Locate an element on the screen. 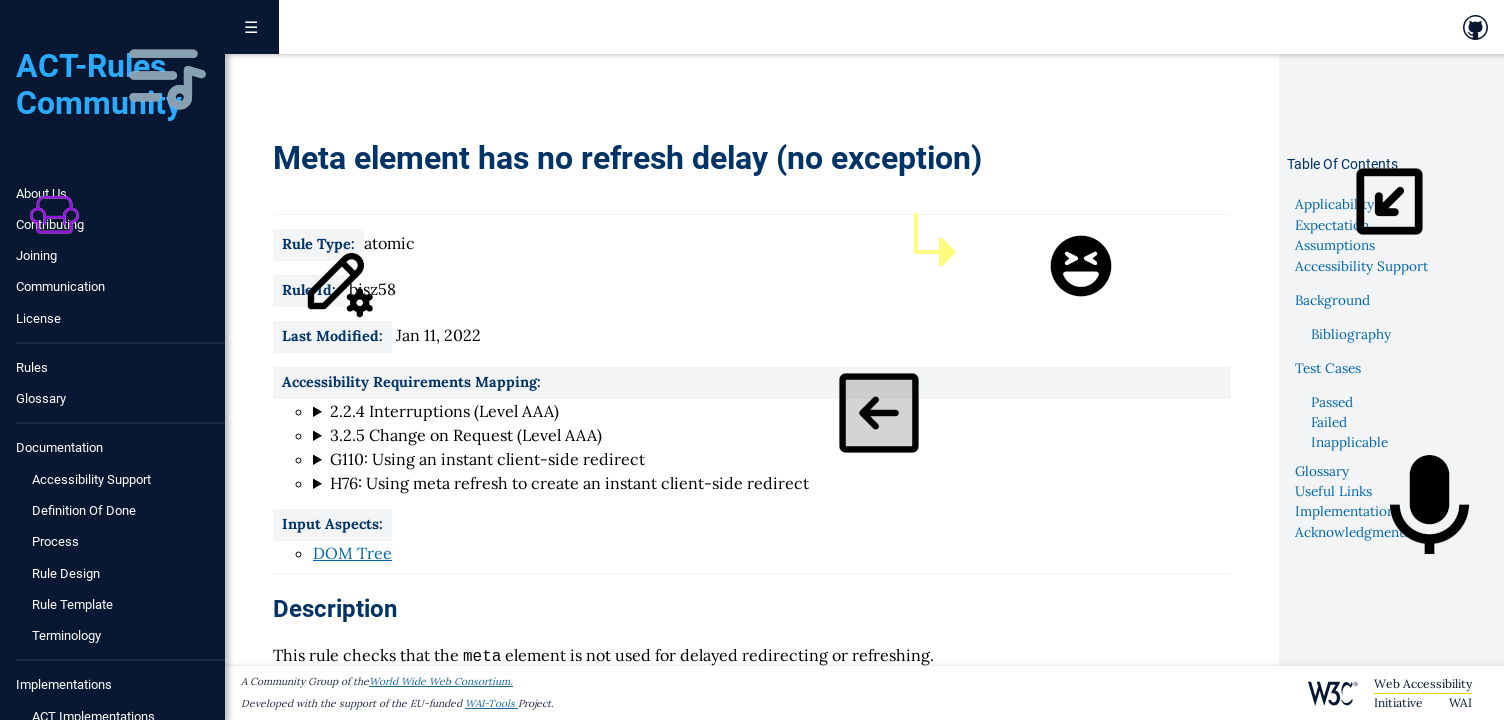 This screenshot has width=1504, height=720. browse furniture or home decor items is located at coordinates (54, 215).